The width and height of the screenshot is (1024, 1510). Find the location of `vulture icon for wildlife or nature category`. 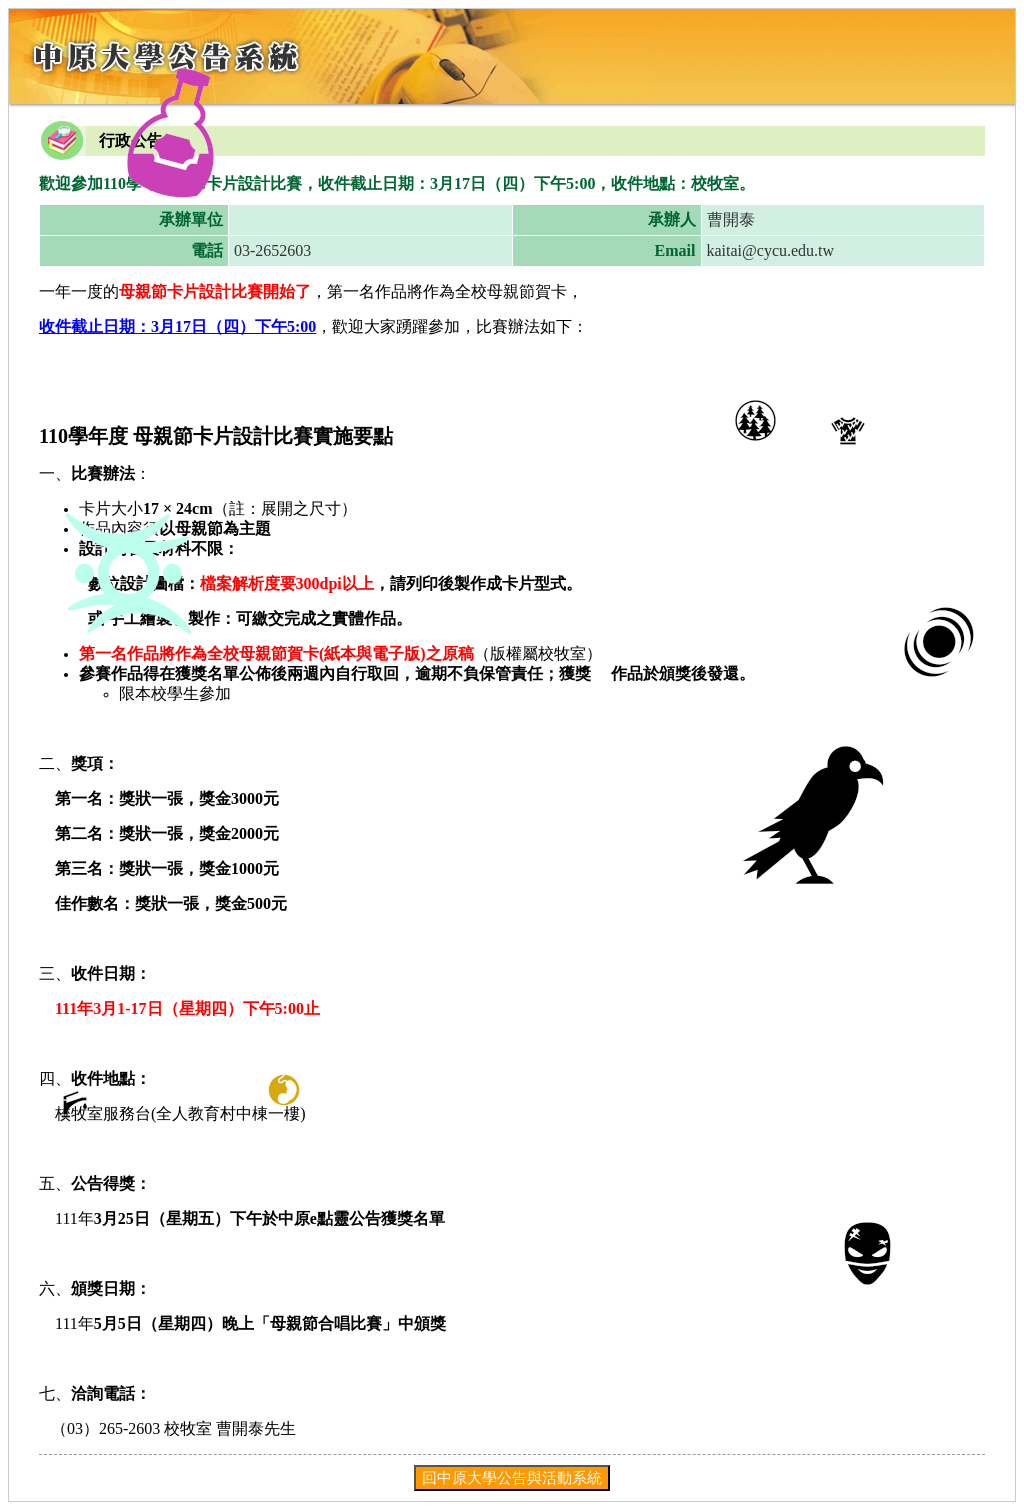

vulture icon for wildlife or nature category is located at coordinates (814, 814).